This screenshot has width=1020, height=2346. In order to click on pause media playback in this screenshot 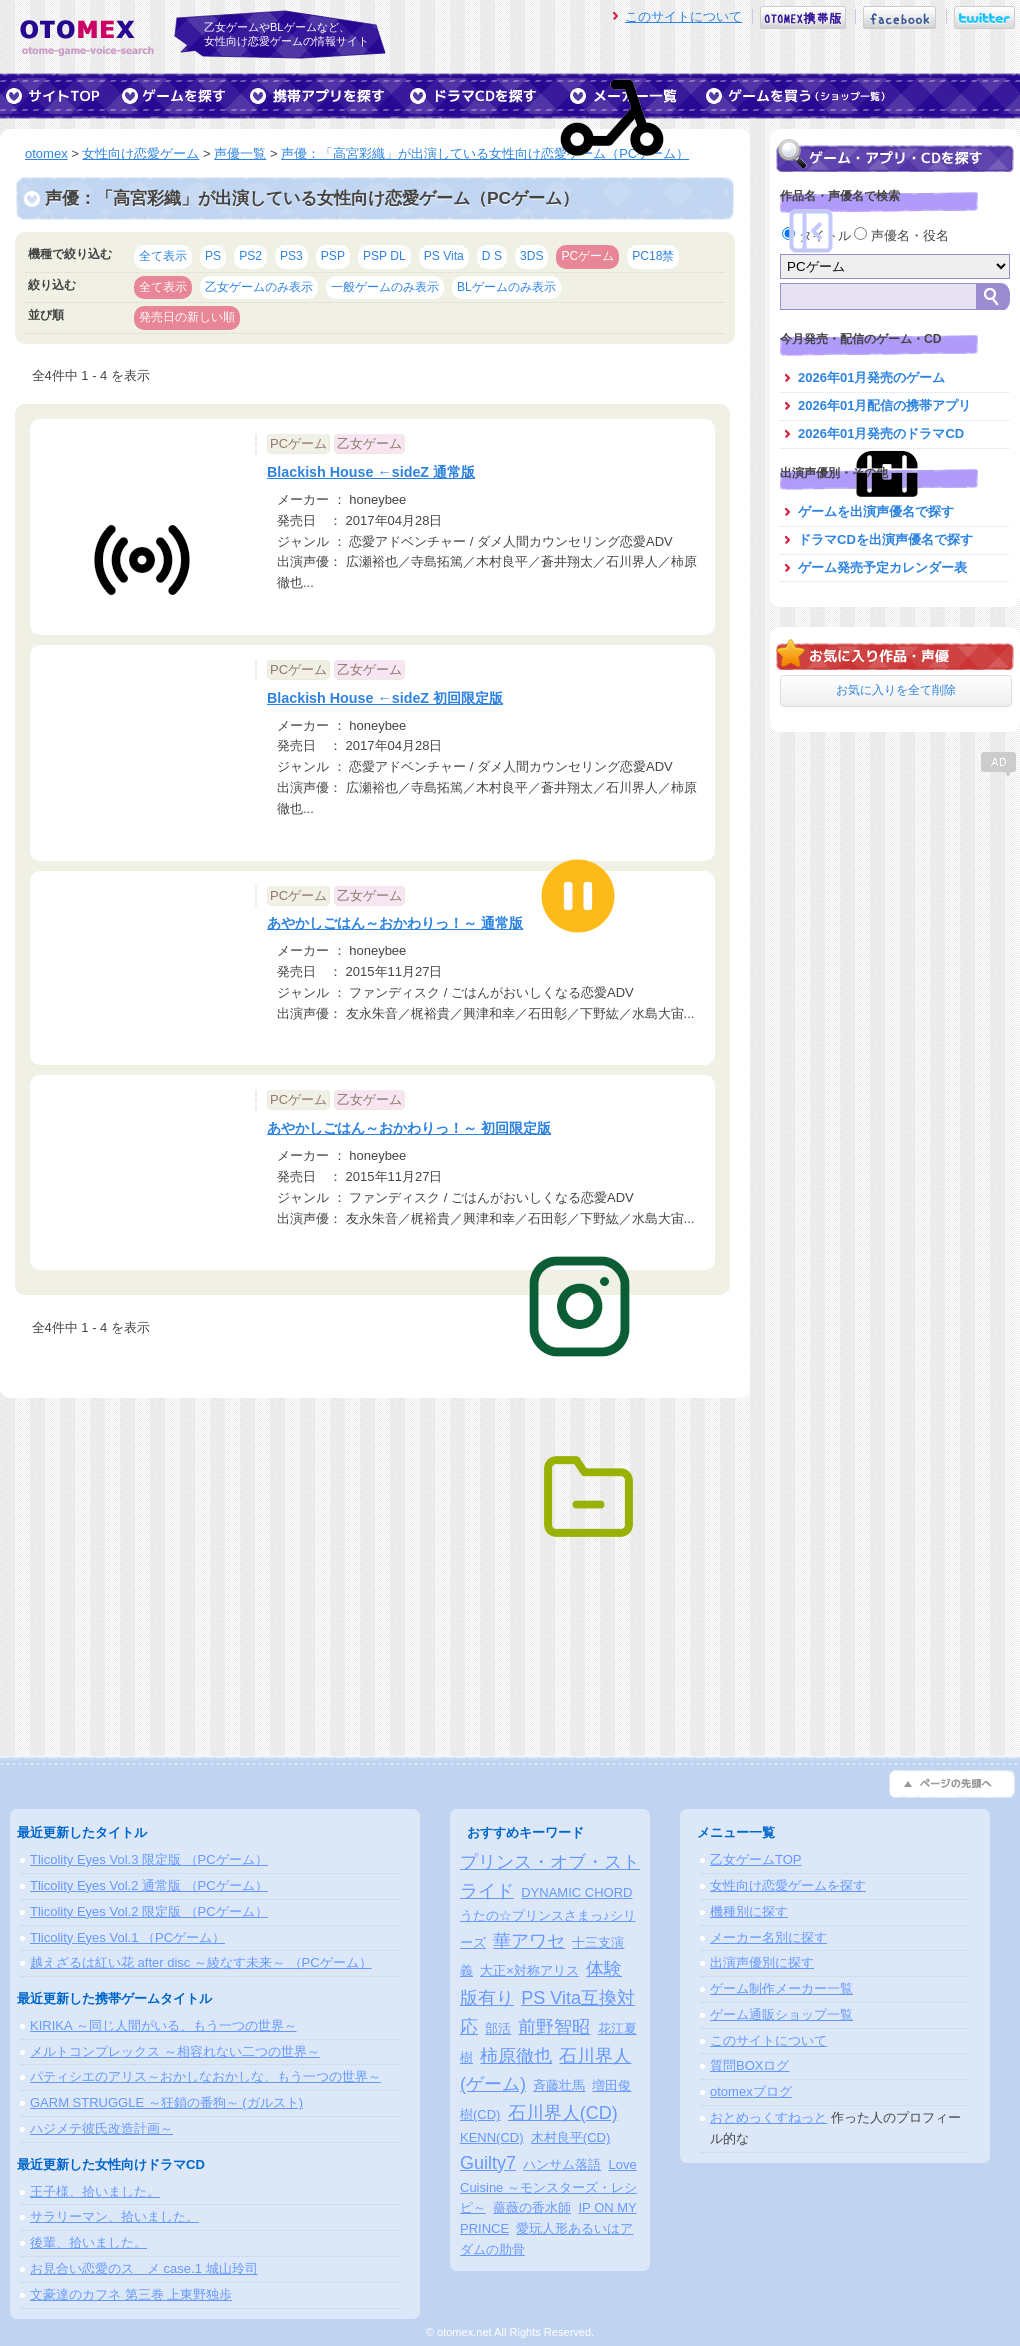, I will do `click(578, 896)`.